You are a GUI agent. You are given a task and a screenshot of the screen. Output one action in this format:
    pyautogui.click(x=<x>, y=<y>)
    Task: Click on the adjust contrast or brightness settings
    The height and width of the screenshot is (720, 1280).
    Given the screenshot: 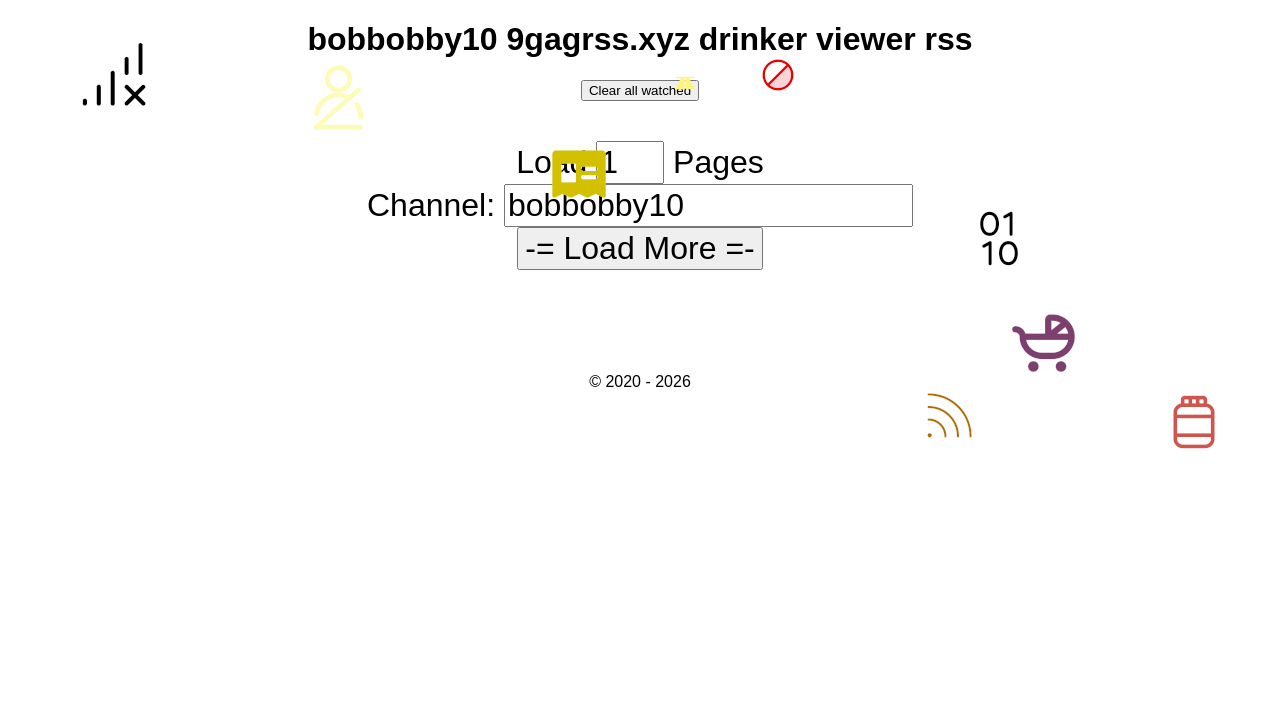 What is the action you would take?
    pyautogui.click(x=778, y=75)
    